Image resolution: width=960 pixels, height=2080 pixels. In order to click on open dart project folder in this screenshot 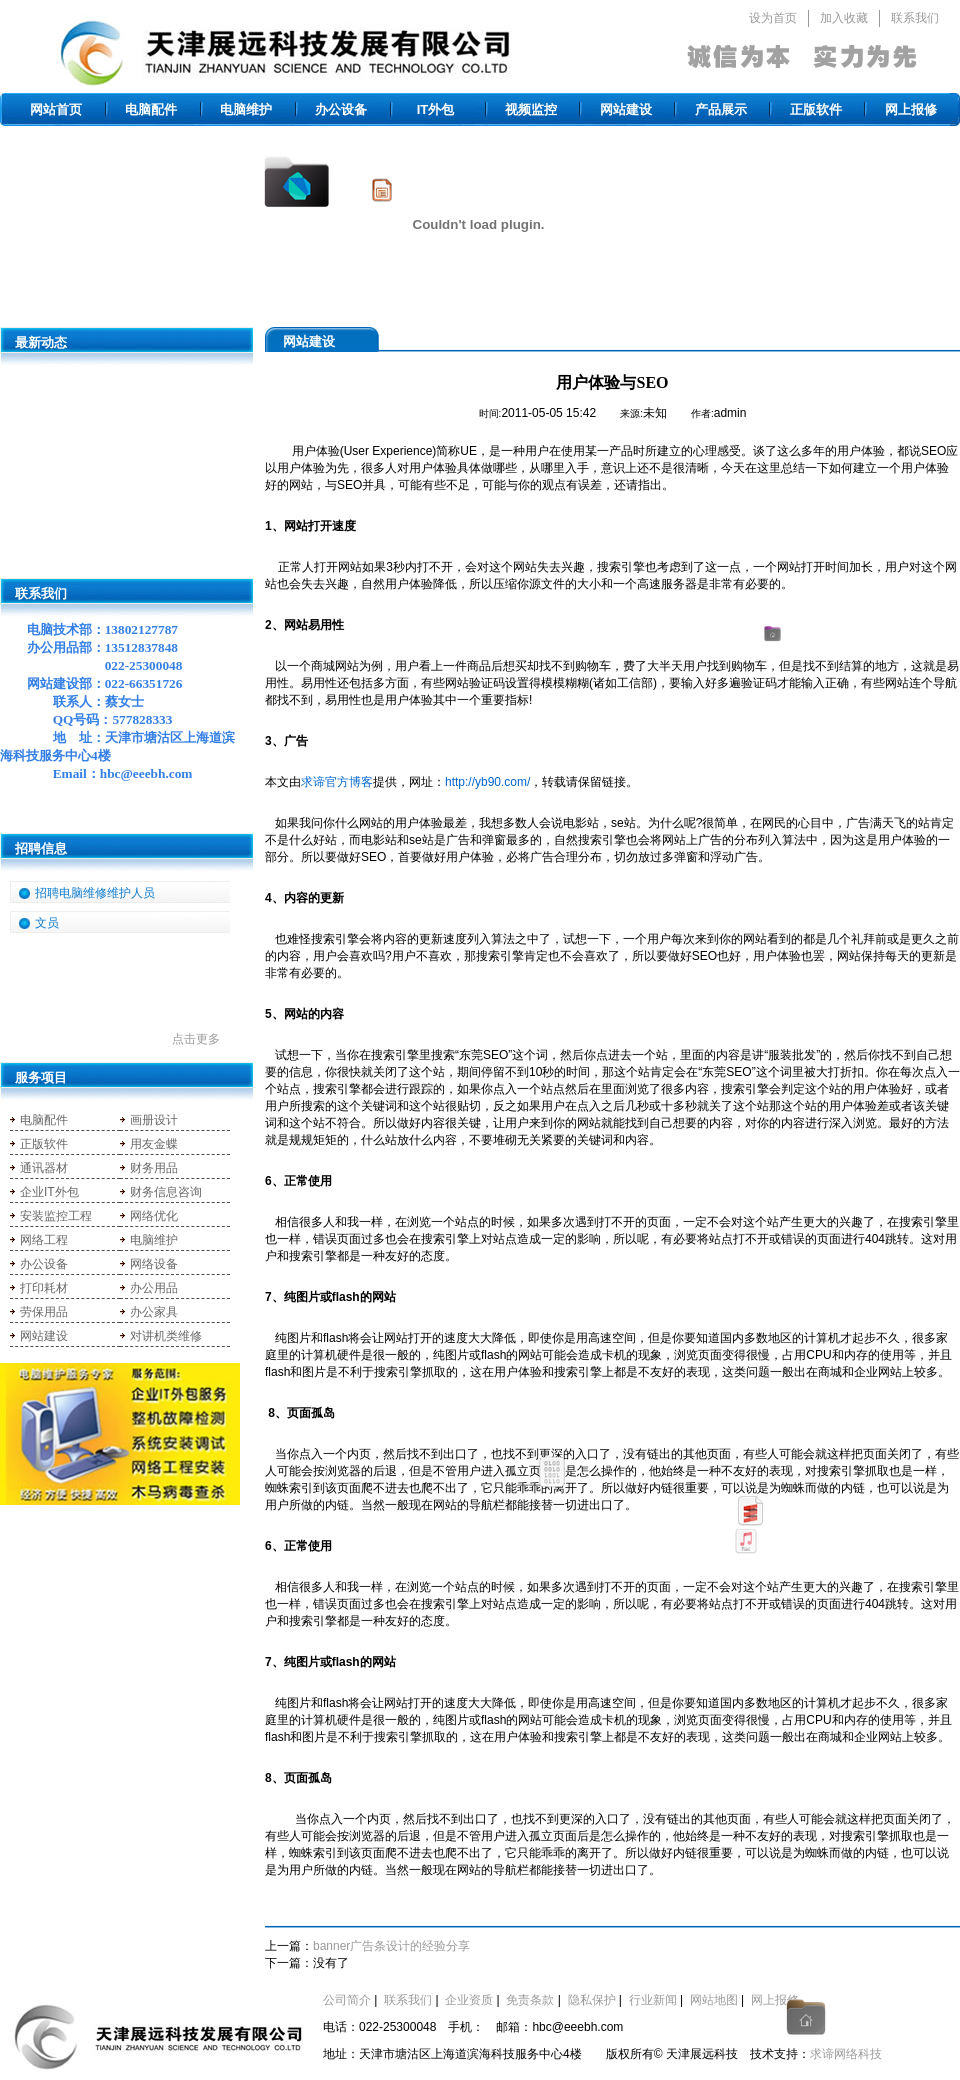, I will do `click(296, 183)`.